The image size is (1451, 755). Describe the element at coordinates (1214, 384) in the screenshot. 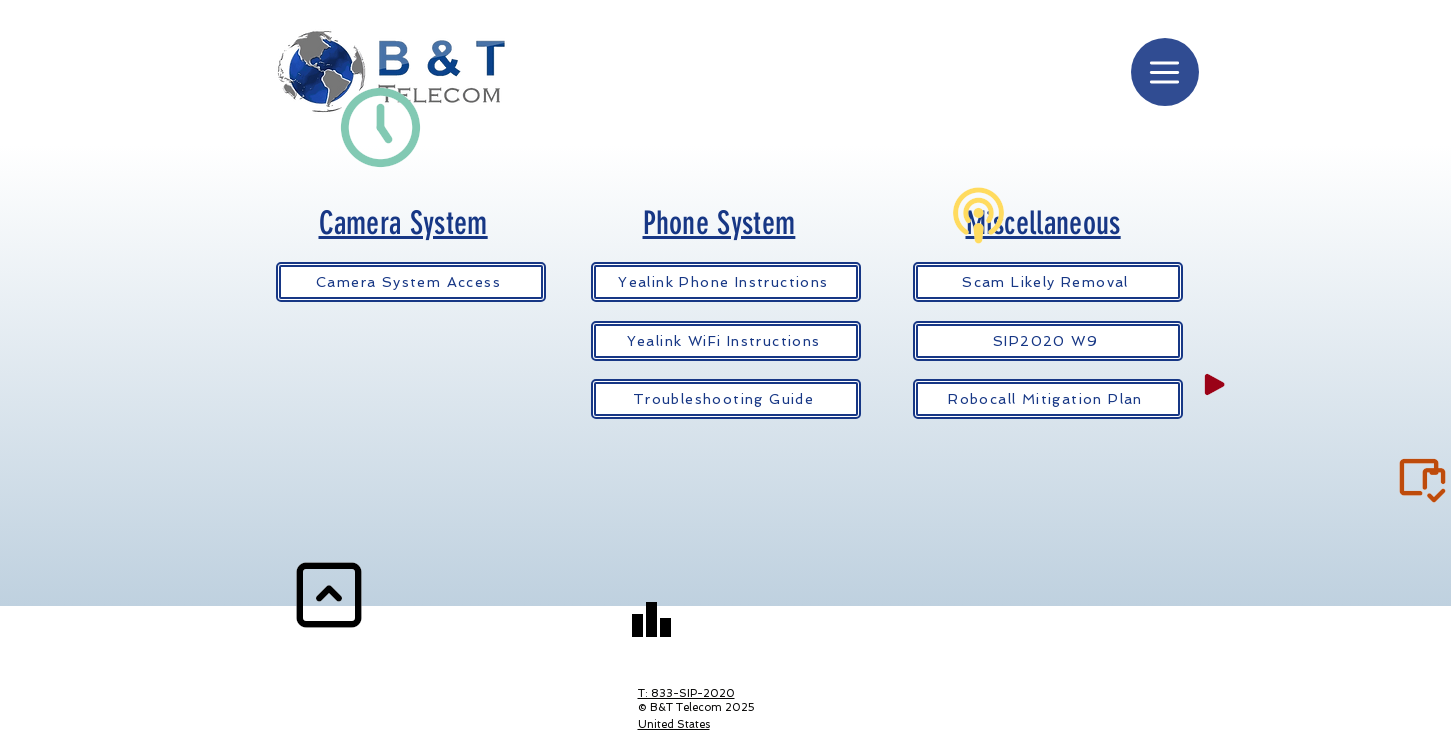

I see `play media or video content` at that location.